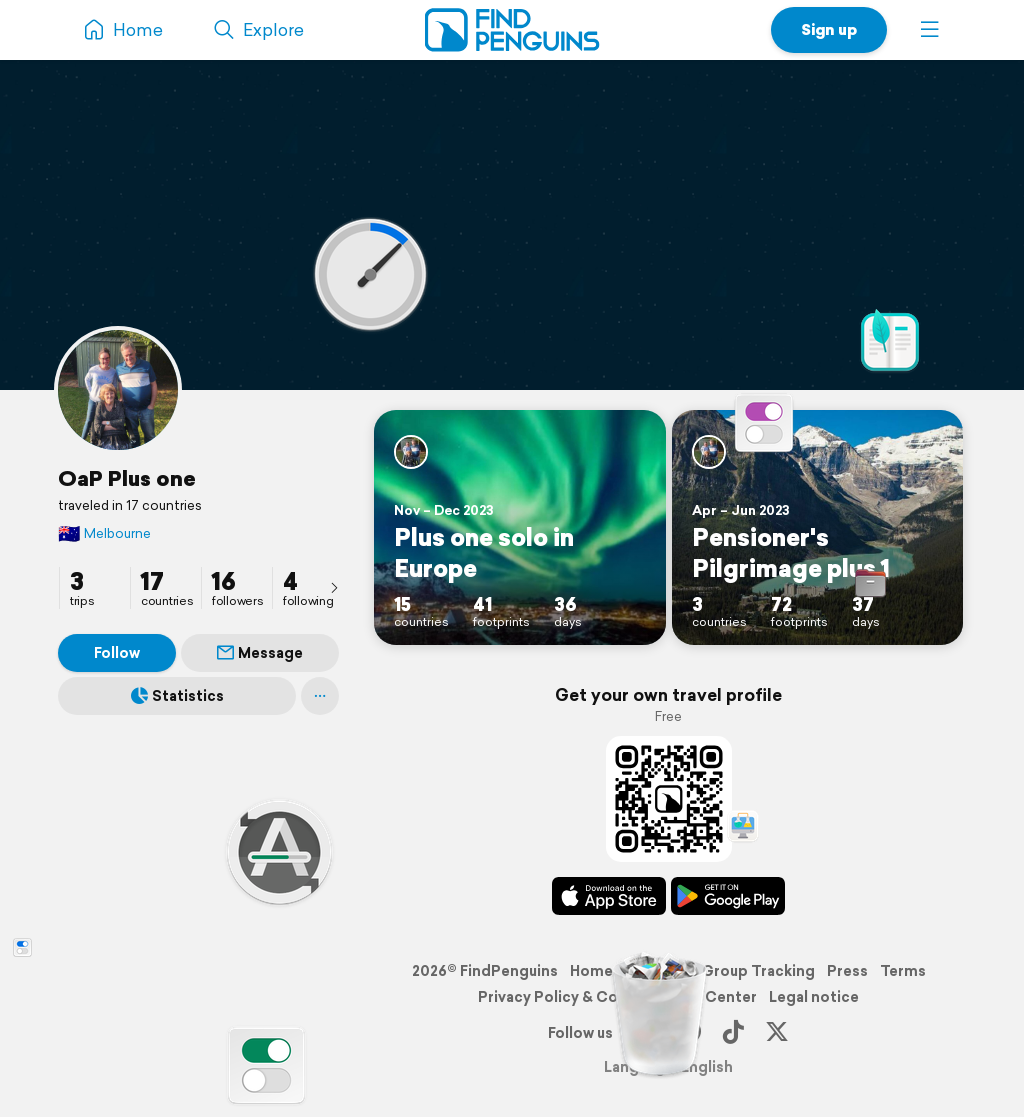  What do you see at coordinates (266, 1065) in the screenshot?
I see `open system settings or preferences` at bounding box center [266, 1065].